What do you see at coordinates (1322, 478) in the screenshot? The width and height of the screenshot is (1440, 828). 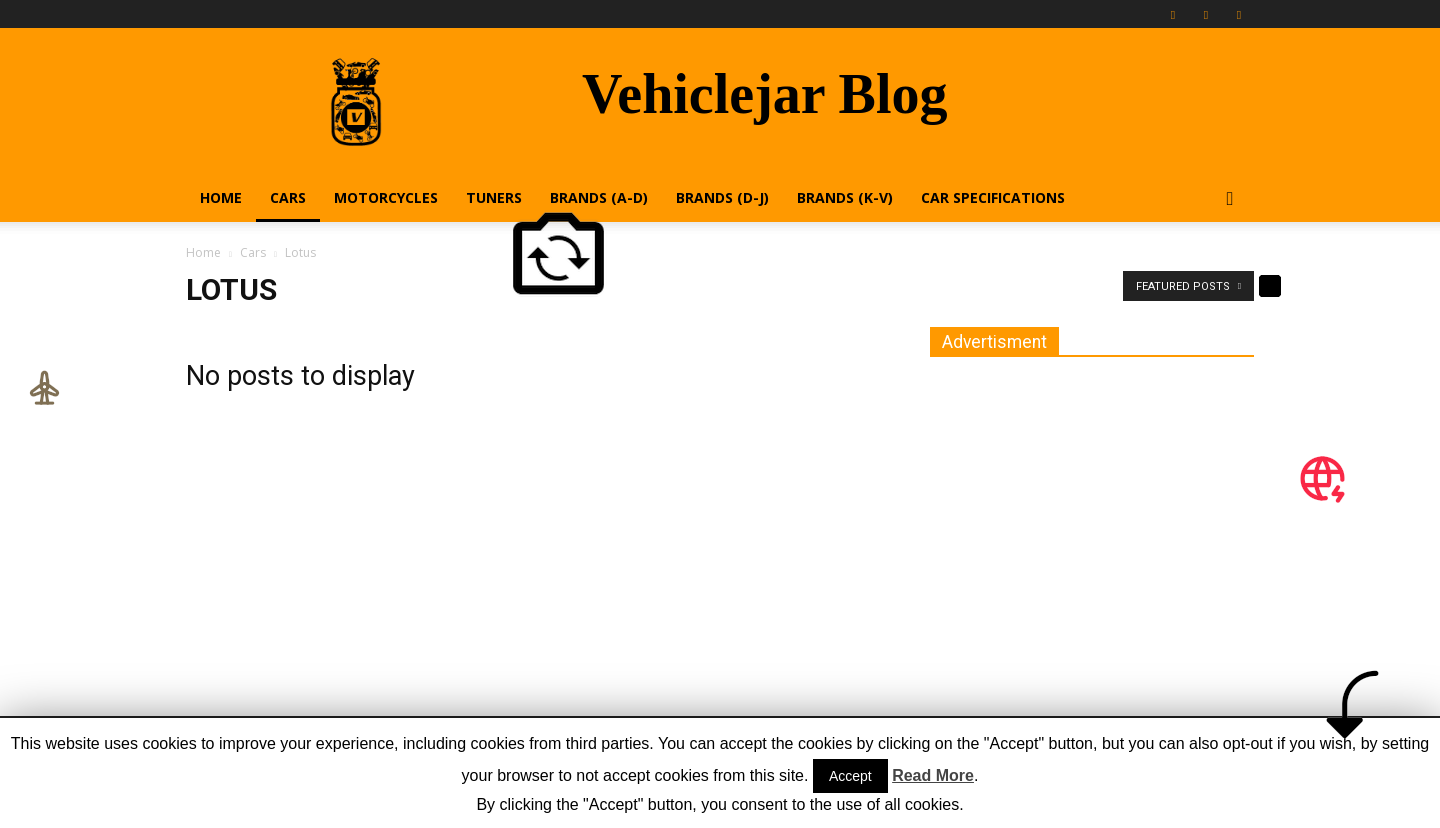 I see `quick access to global network settings` at bounding box center [1322, 478].